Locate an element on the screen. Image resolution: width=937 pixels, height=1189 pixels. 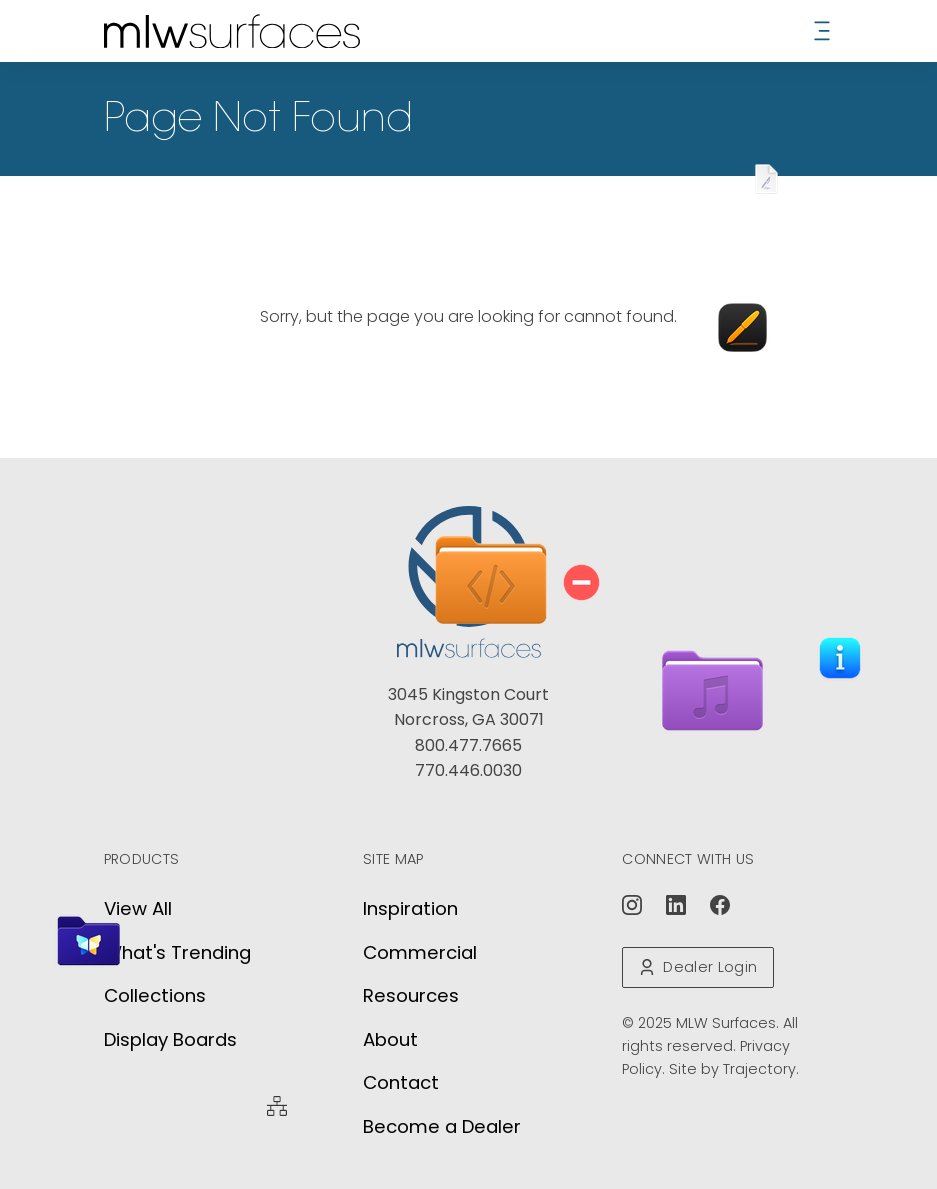
open your music folder is located at coordinates (712, 690).